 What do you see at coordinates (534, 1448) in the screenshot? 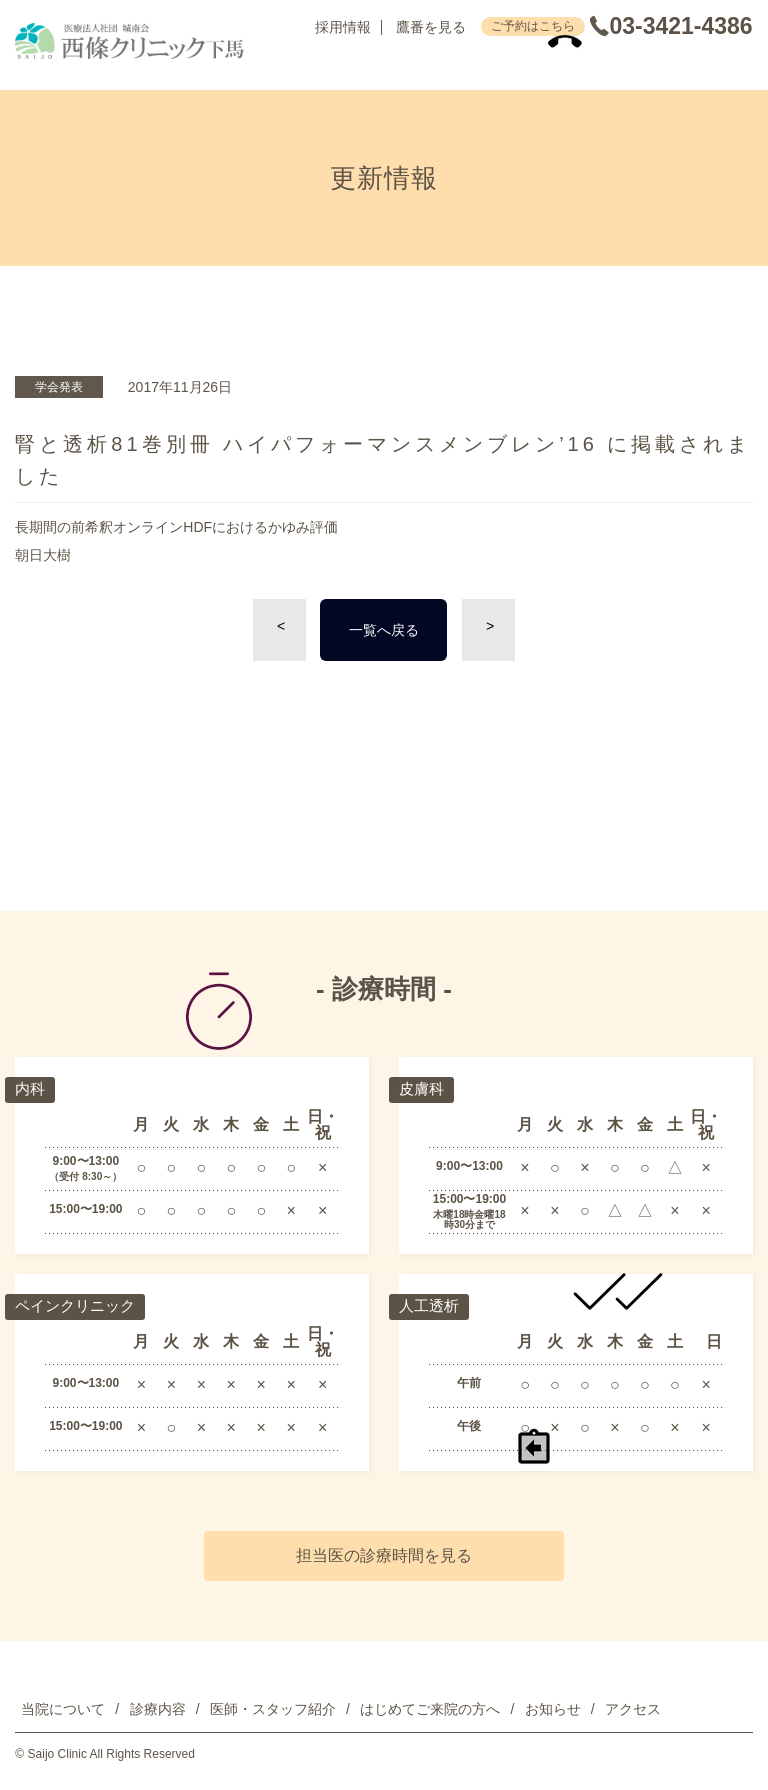
I see `return or send back an assignment` at bounding box center [534, 1448].